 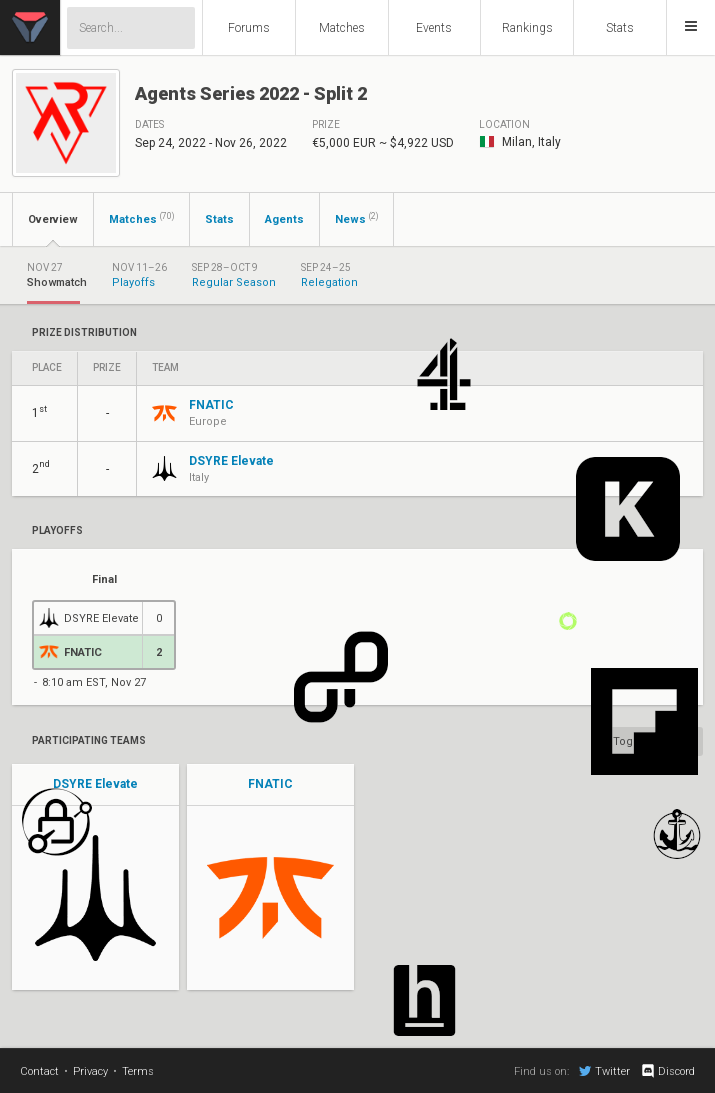 What do you see at coordinates (341, 677) in the screenshot?
I see `open the OpenProject app` at bounding box center [341, 677].